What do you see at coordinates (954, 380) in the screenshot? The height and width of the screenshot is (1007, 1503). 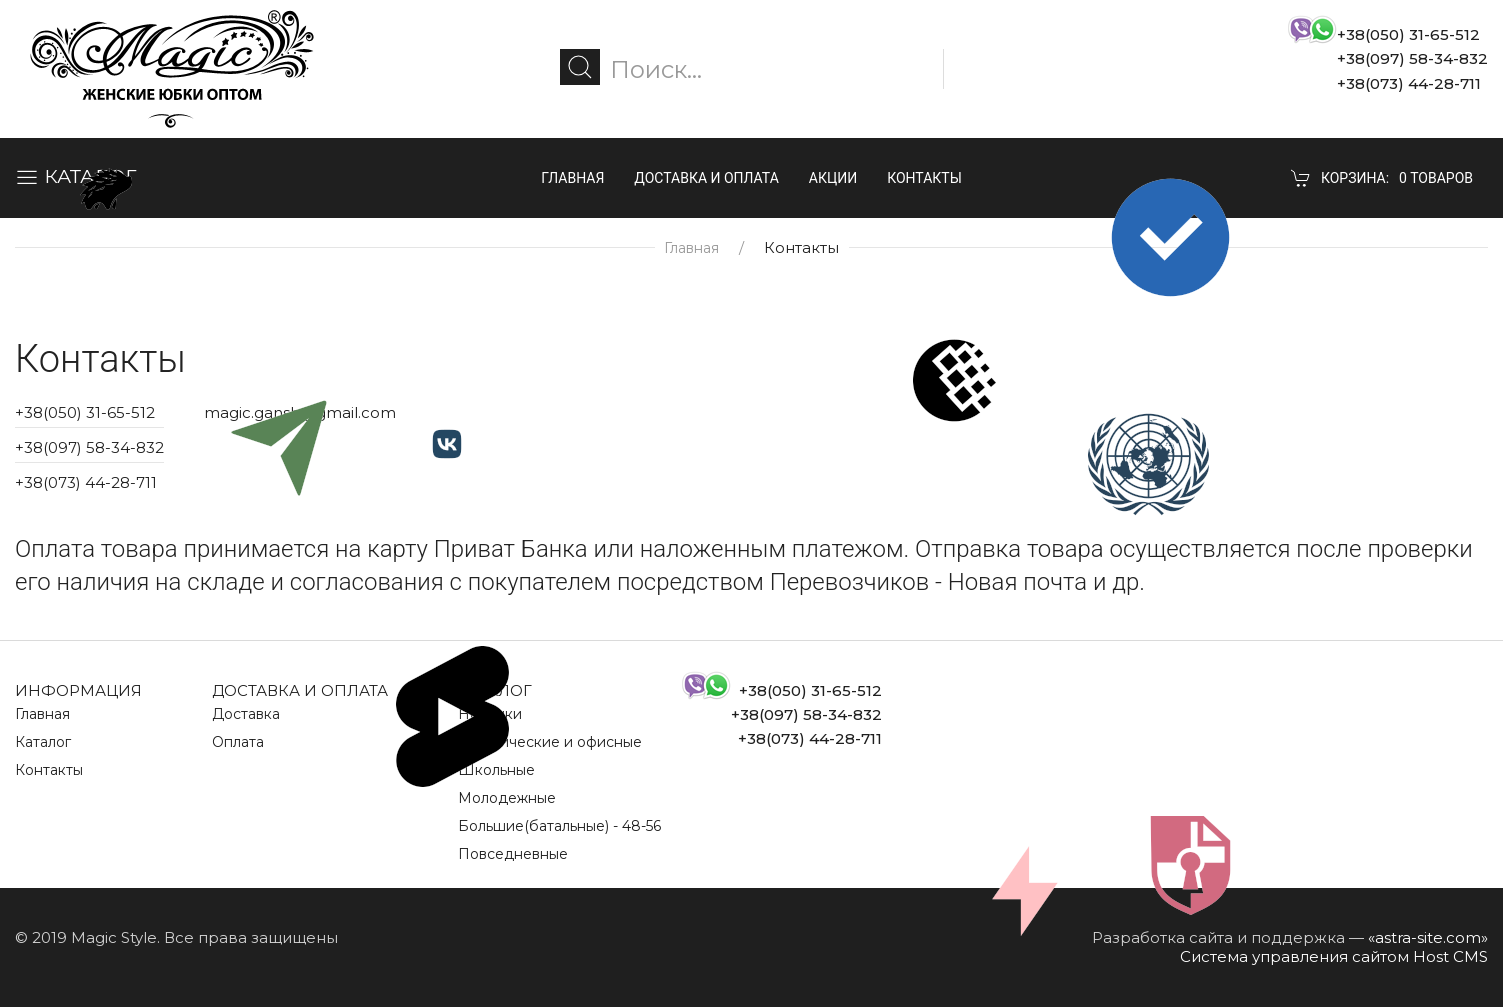 I see `pay with webmoney` at bounding box center [954, 380].